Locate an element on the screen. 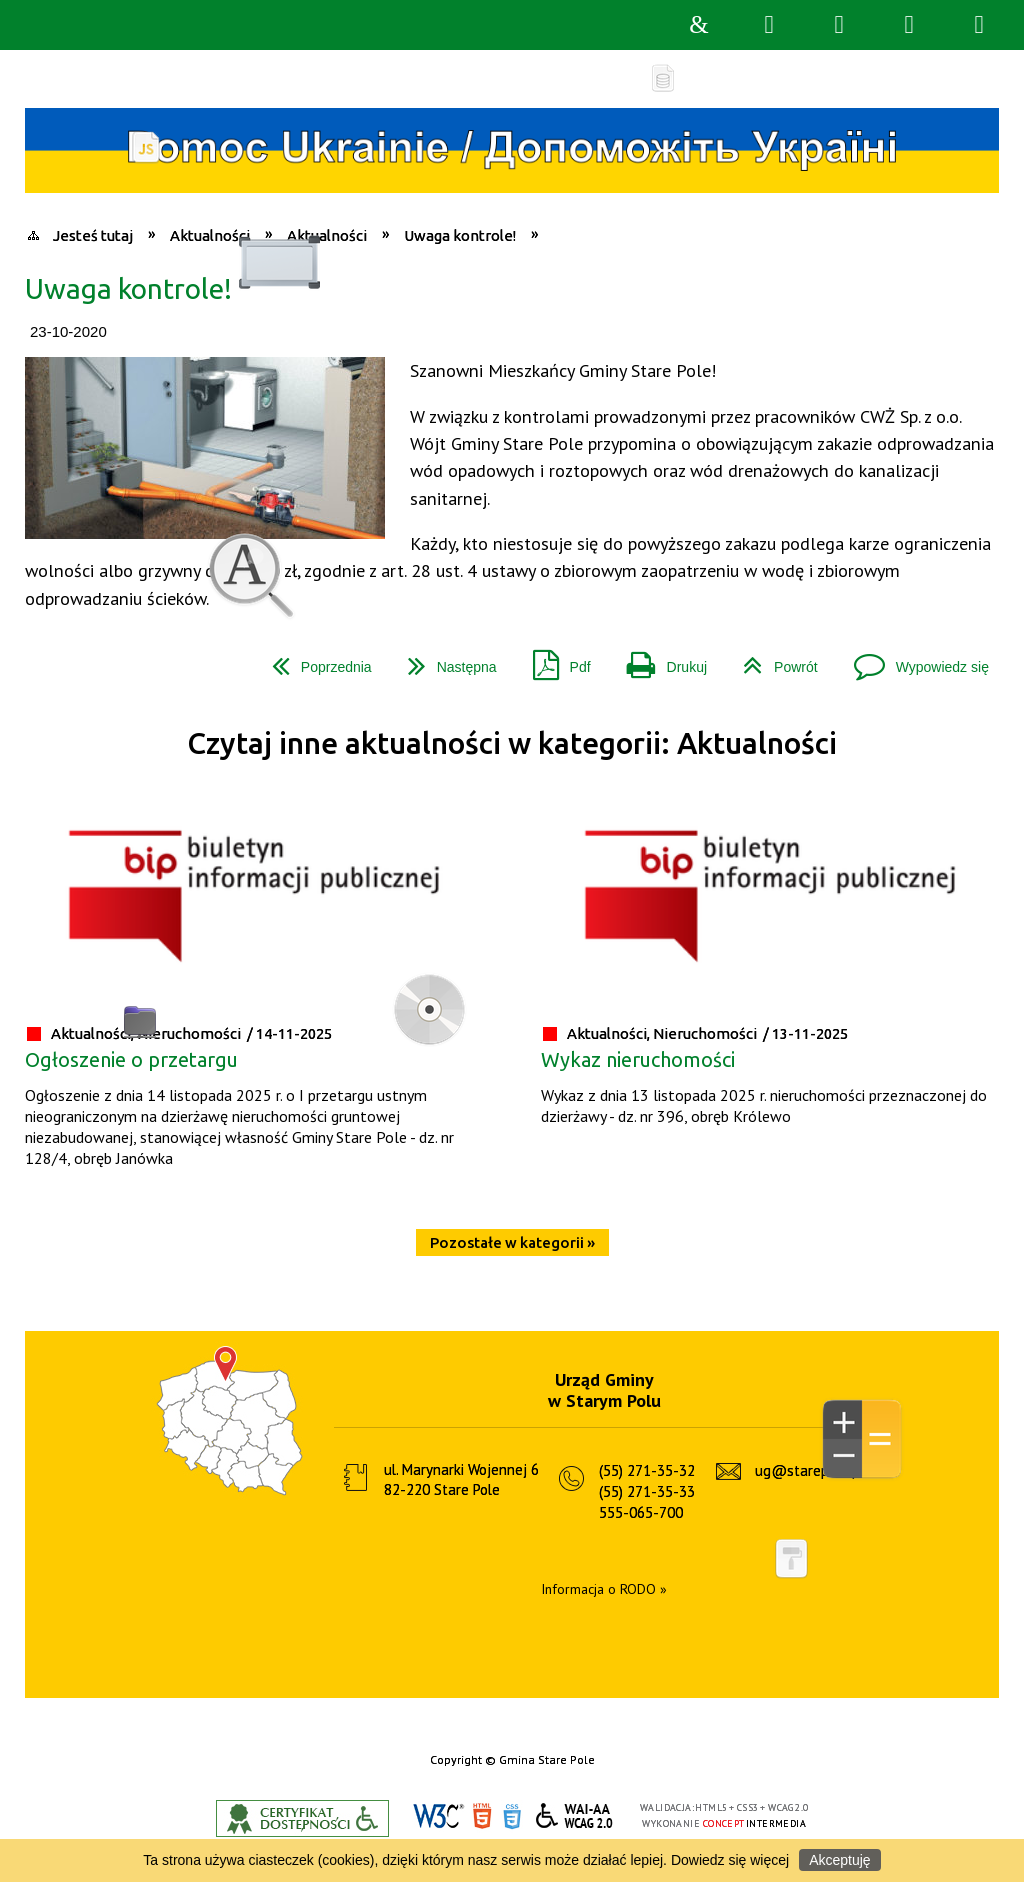 The height and width of the screenshot is (1882, 1024). access a remote or network folder is located at coordinates (140, 1022).